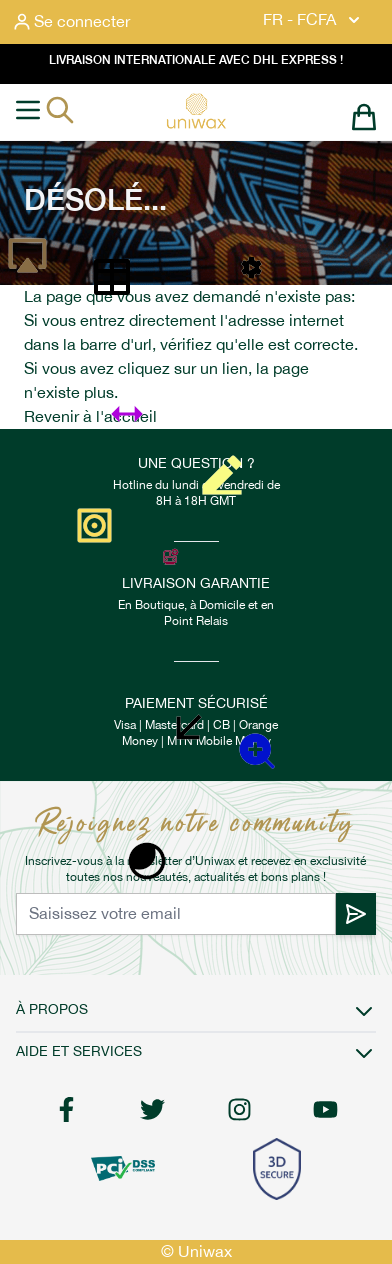 This screenshot has width=392, height=1264. What do you see at coordinates (187, 729) in the screenshot?
I see `navigate back and down` at bounding box center [187, 729].